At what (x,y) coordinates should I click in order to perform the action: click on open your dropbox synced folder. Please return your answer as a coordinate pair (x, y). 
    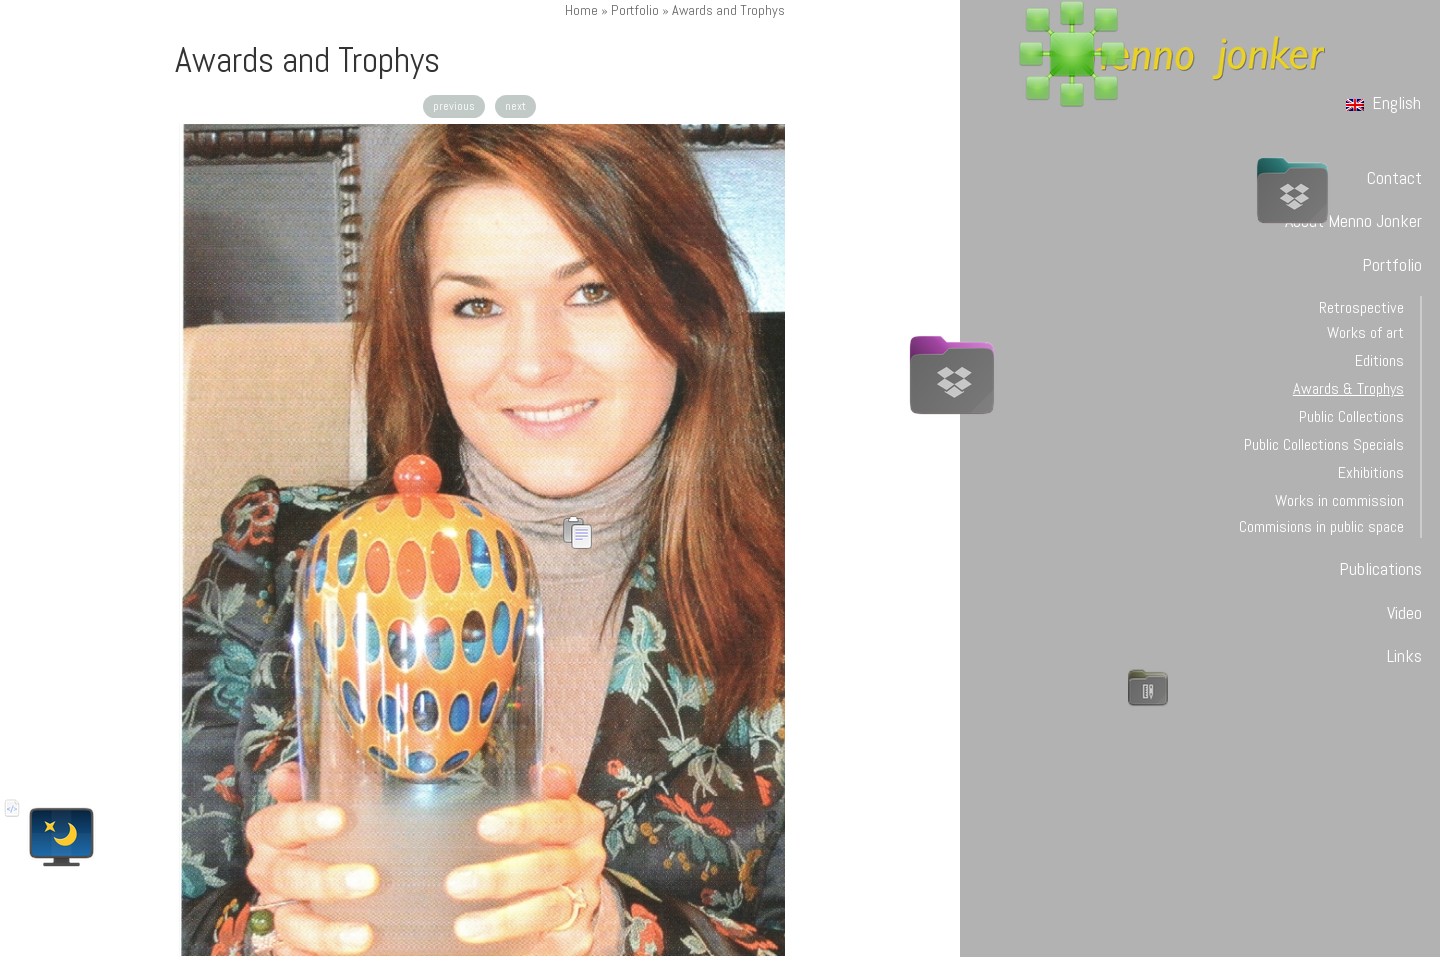
    Looking at the image, I should click on (952, 375).